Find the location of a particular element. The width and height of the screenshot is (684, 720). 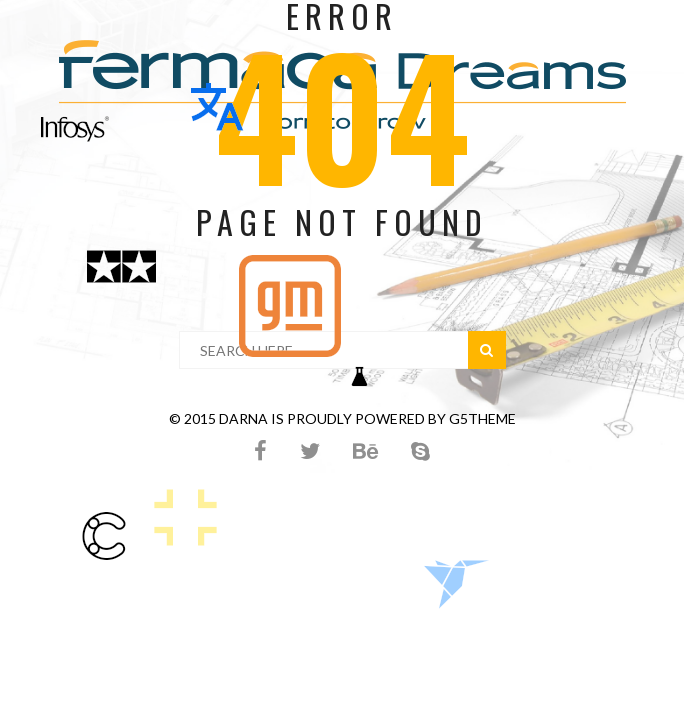

exit fullscreen mode is located at coordinates (185, 517).